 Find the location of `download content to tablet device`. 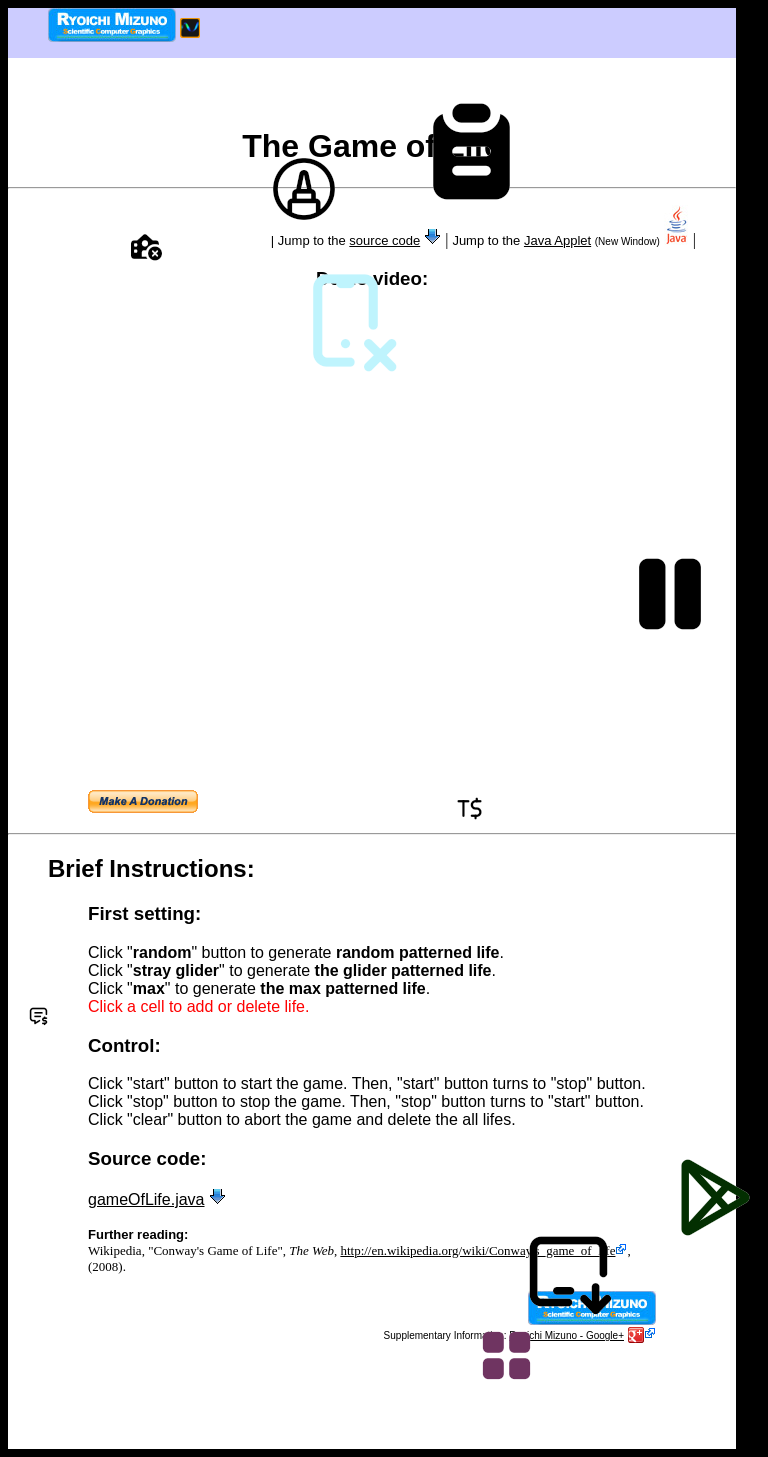

download content to tablet device is located at coordinates (568, 1271).